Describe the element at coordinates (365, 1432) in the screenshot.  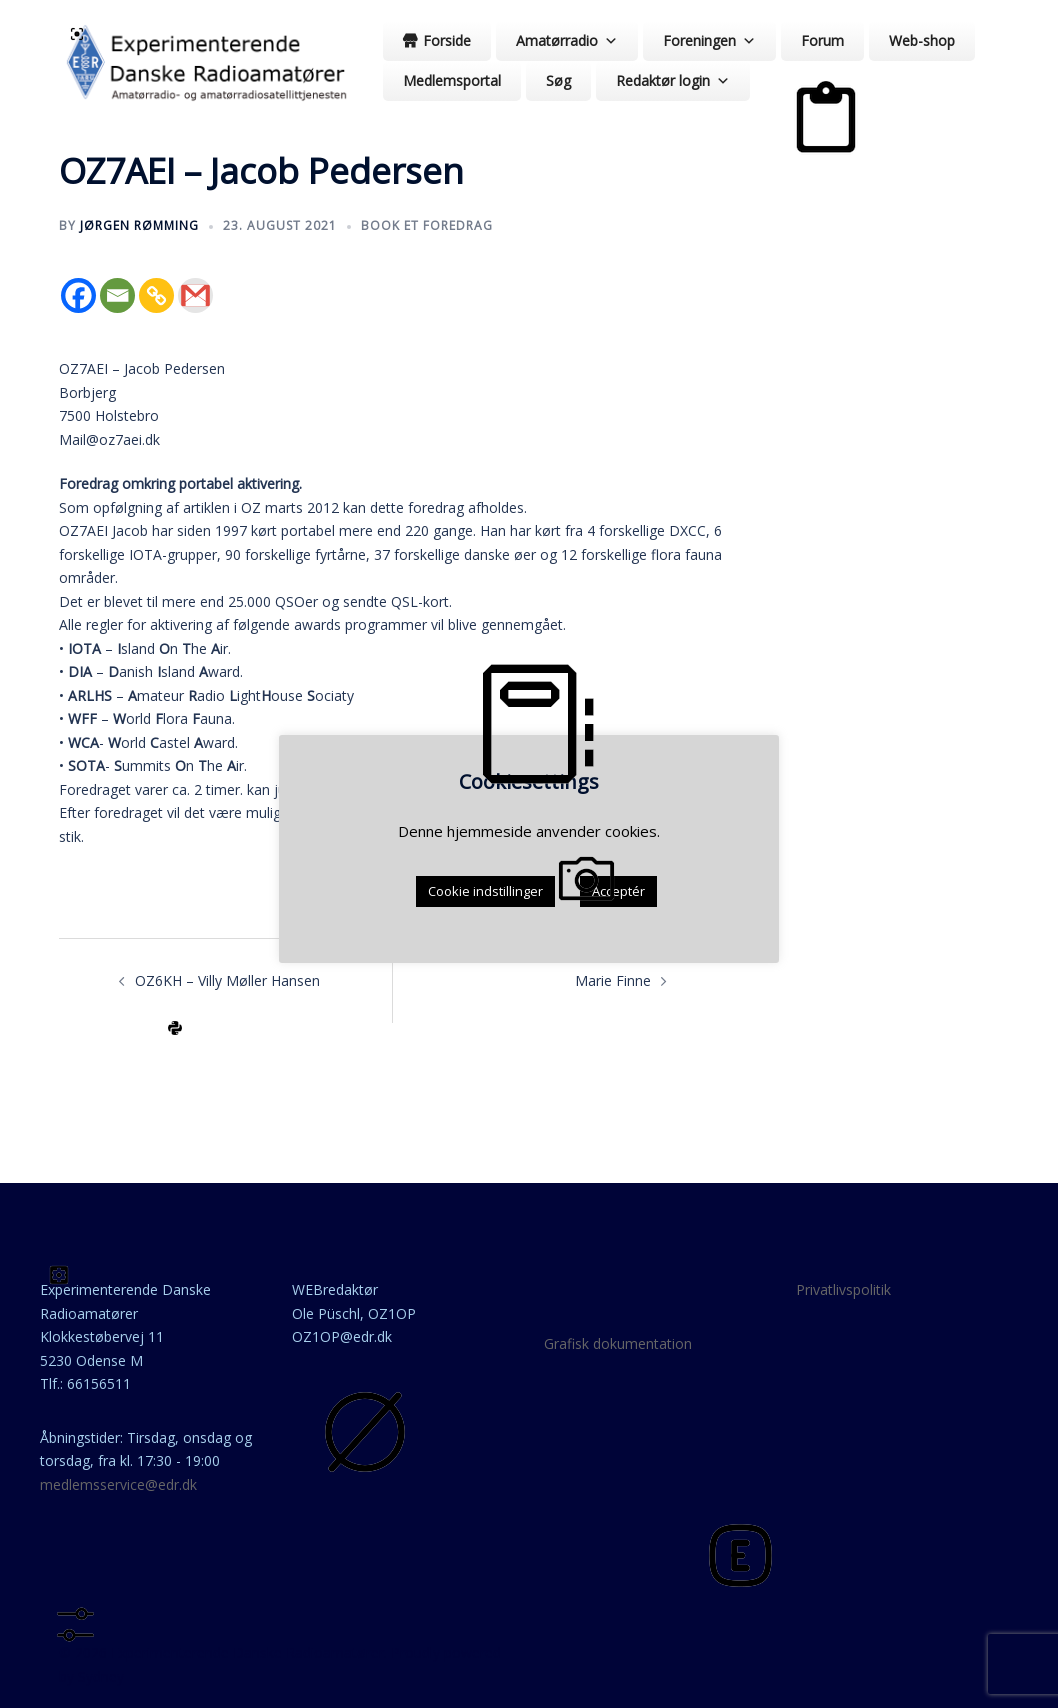
I see `indicates an empty or null state` at that location.